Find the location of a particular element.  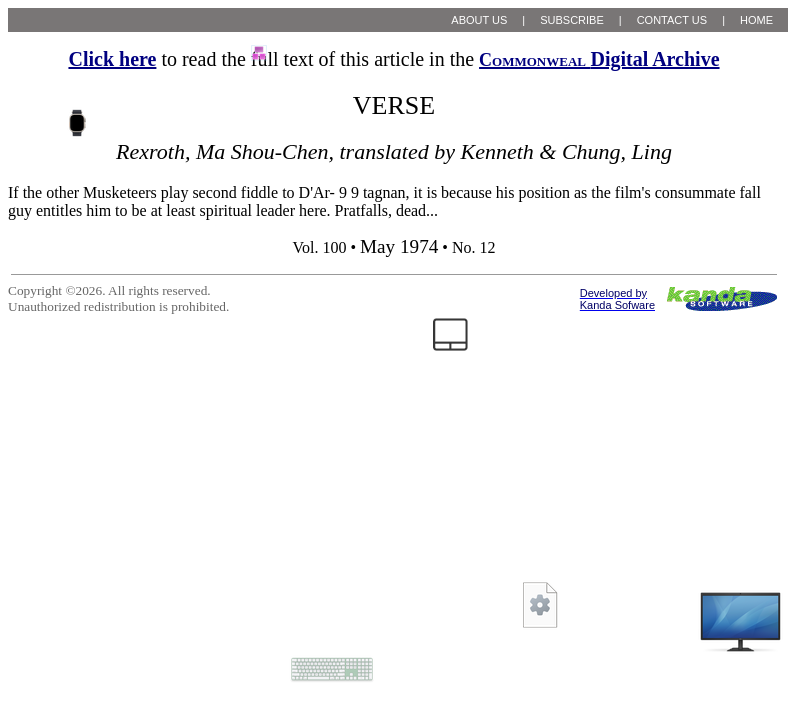

display settings for connected monitor is located at coordinates (740, 613).